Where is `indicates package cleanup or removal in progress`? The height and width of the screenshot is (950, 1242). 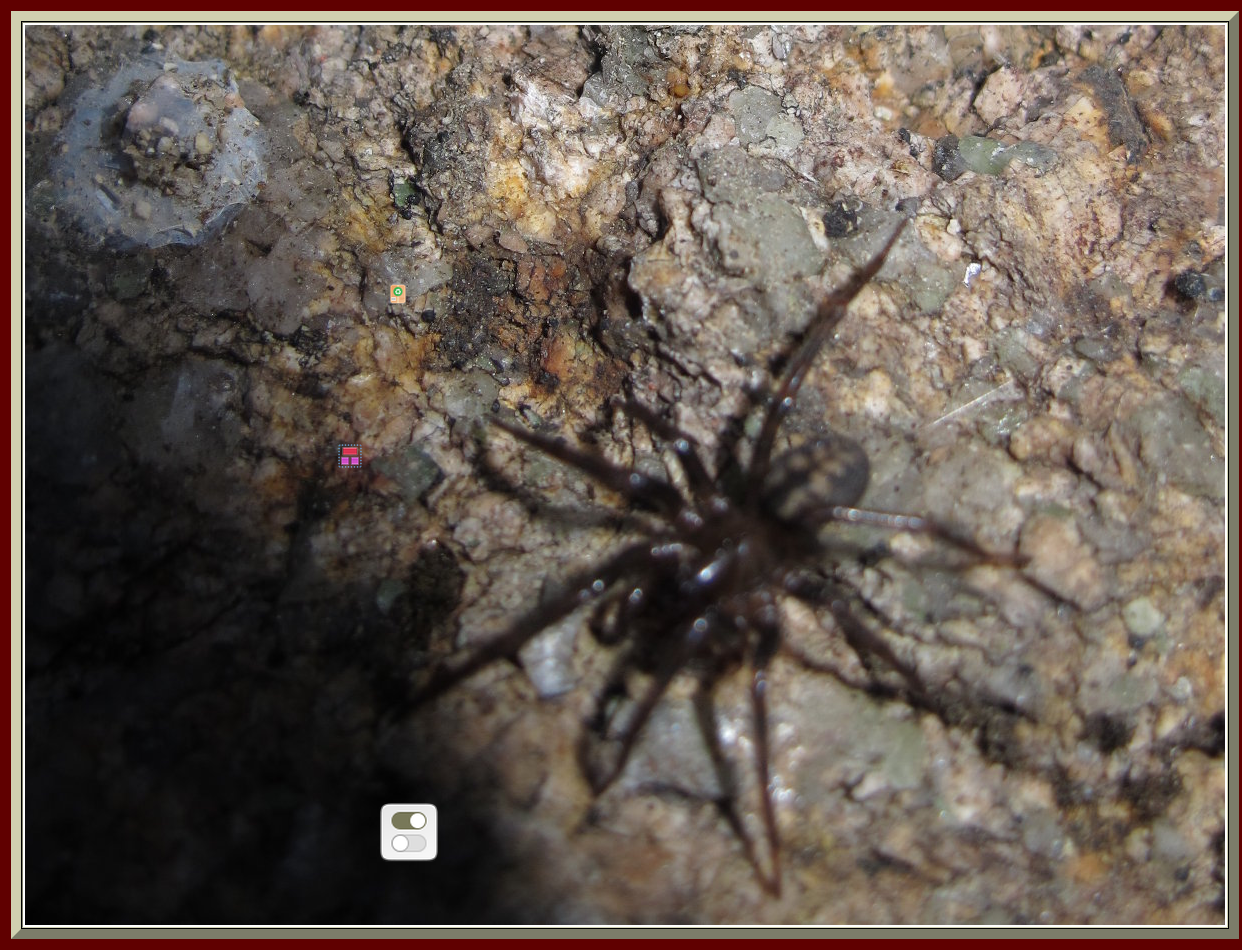 indicates package cleanup or removal in progress is located at coordinates (398, 294).